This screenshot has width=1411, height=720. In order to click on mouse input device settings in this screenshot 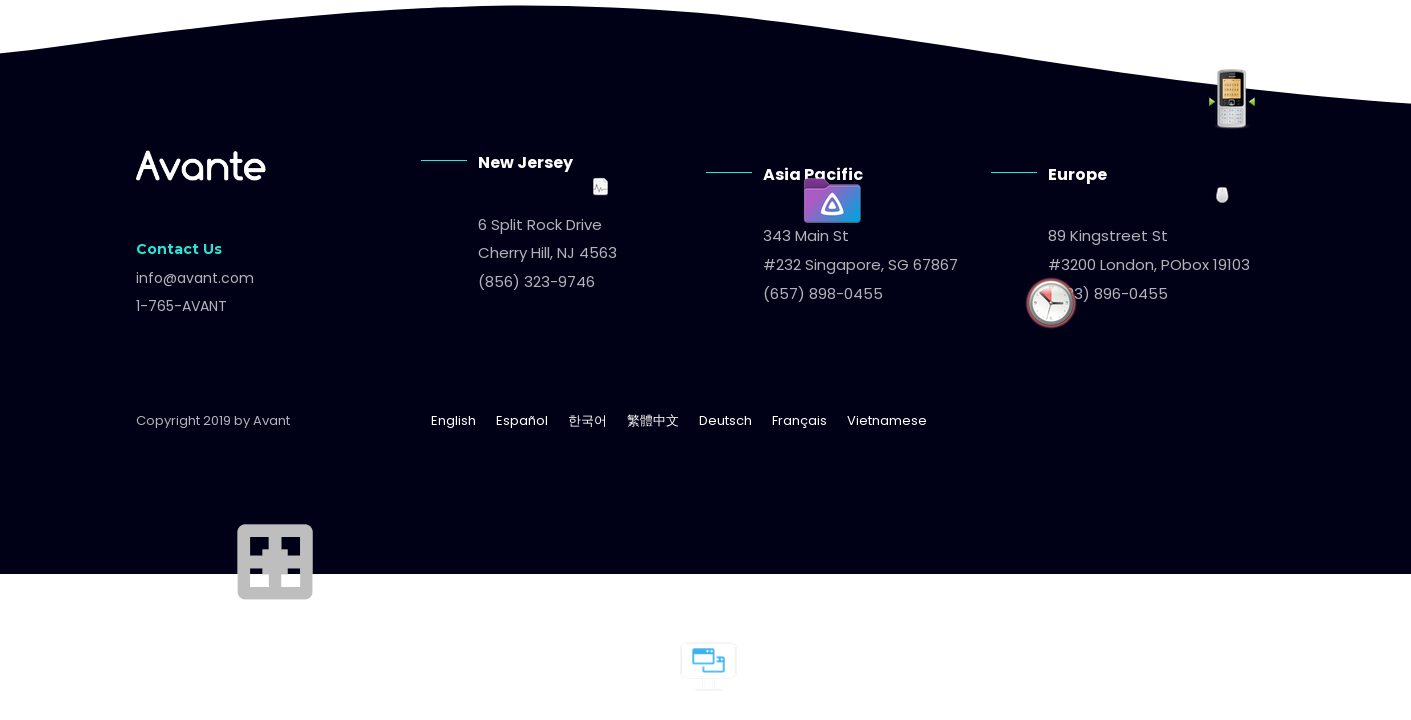, I will do `click(1222, 195)`.